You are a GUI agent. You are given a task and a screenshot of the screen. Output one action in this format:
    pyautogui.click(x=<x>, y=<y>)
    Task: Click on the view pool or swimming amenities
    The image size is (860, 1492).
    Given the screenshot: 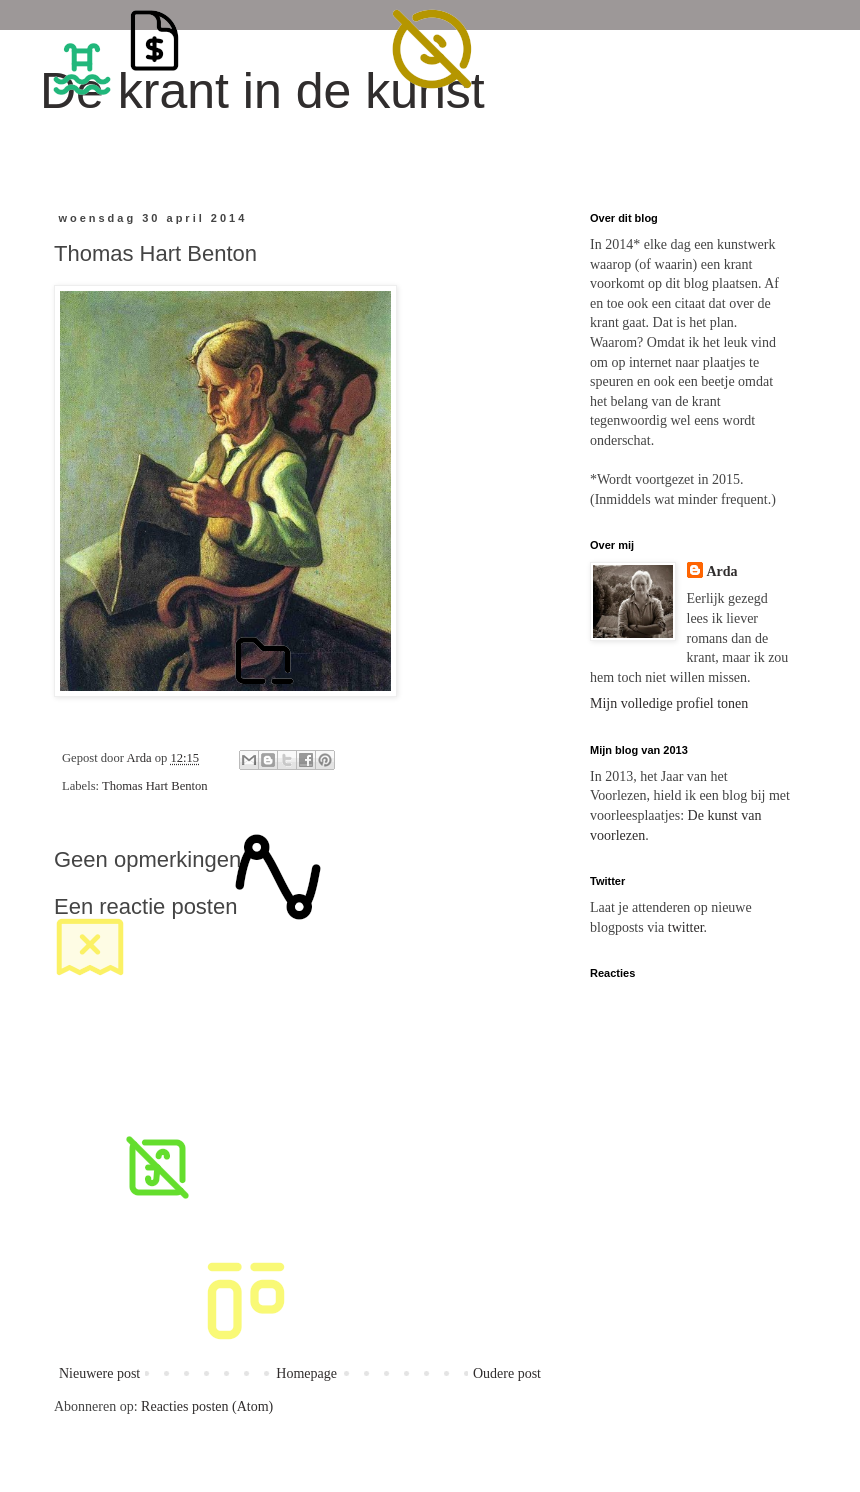 What is the action you would take?
    pyautogui.click(x=82, y=69)
    